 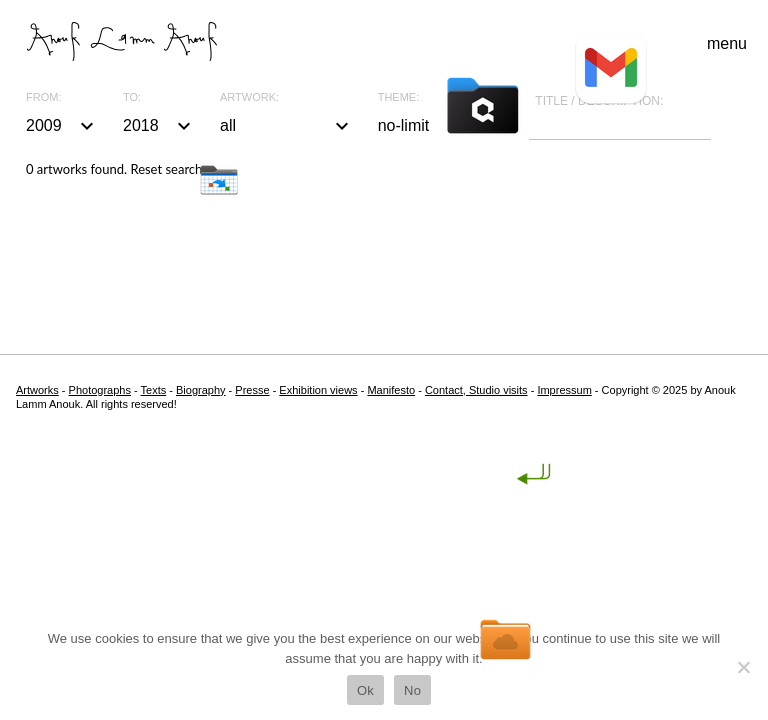 I want to click on open quixel assets folder, so click(x=482, y=107).